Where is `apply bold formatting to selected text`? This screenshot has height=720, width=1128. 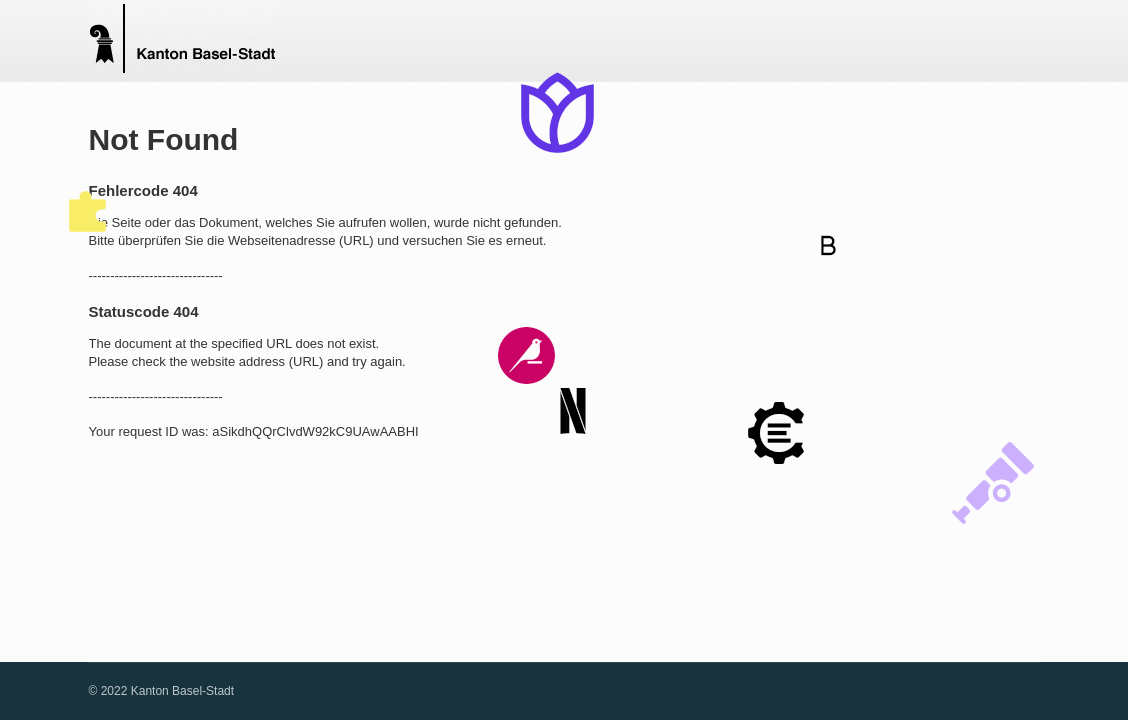 apply bold formatting to selected text is located at coordinates (828, 245).